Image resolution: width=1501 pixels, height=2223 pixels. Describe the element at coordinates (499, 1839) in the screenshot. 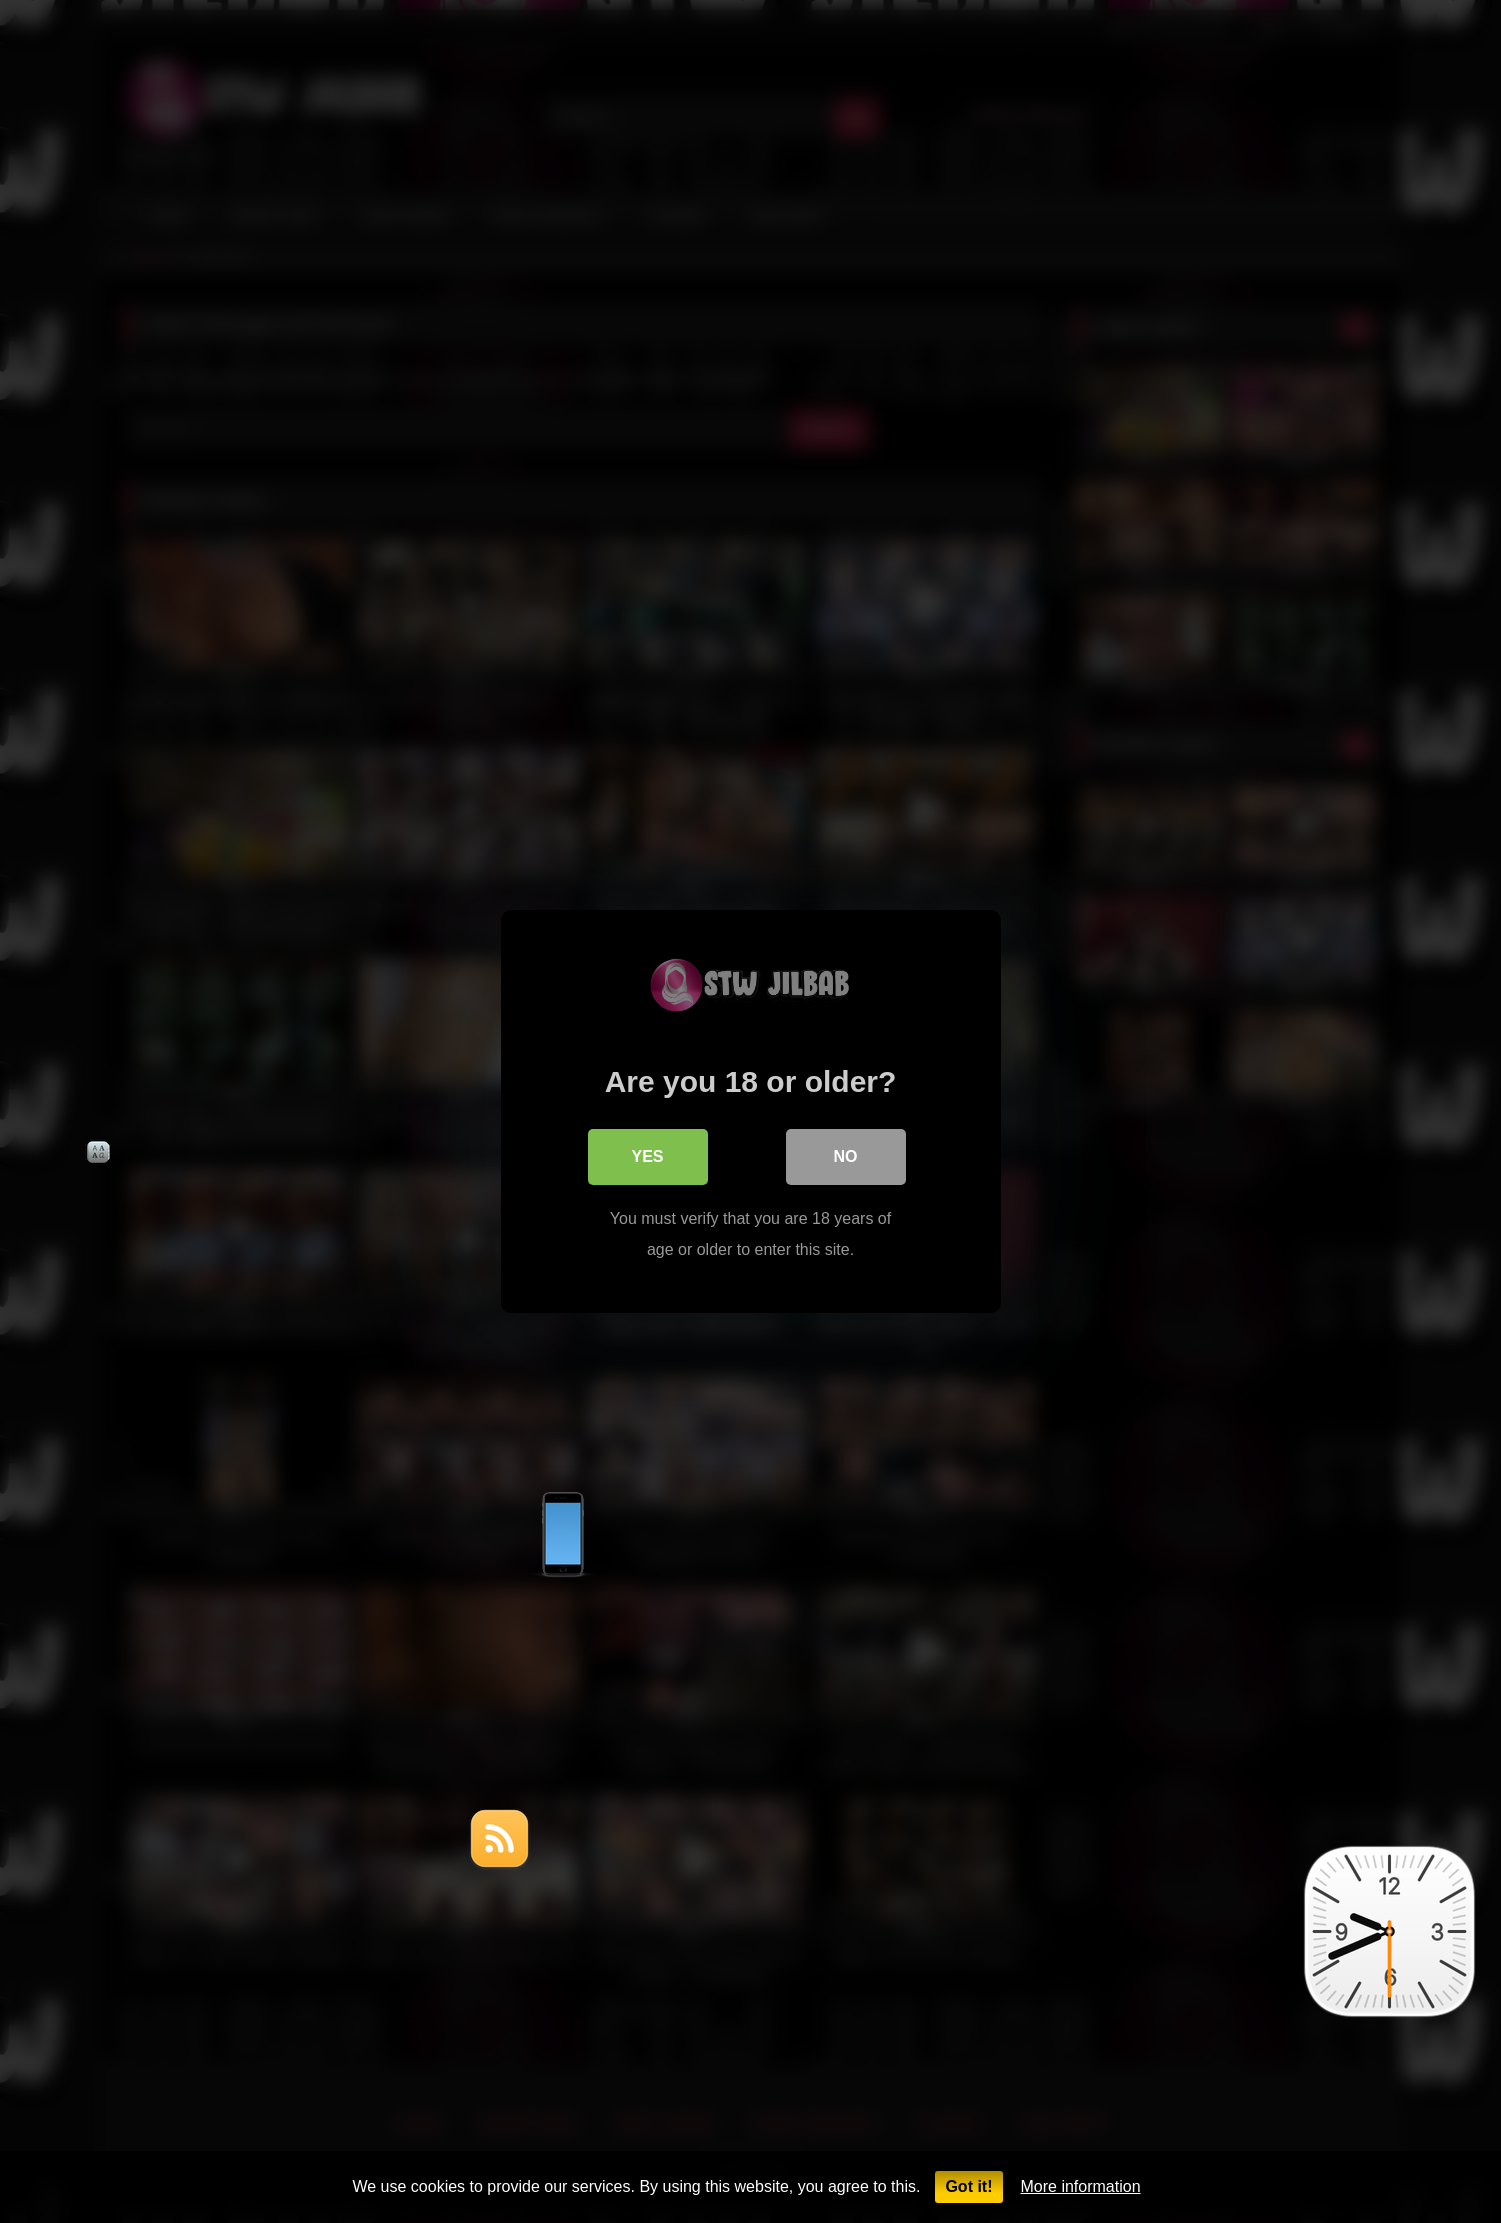

I see `access RSS feed settings` at that location.